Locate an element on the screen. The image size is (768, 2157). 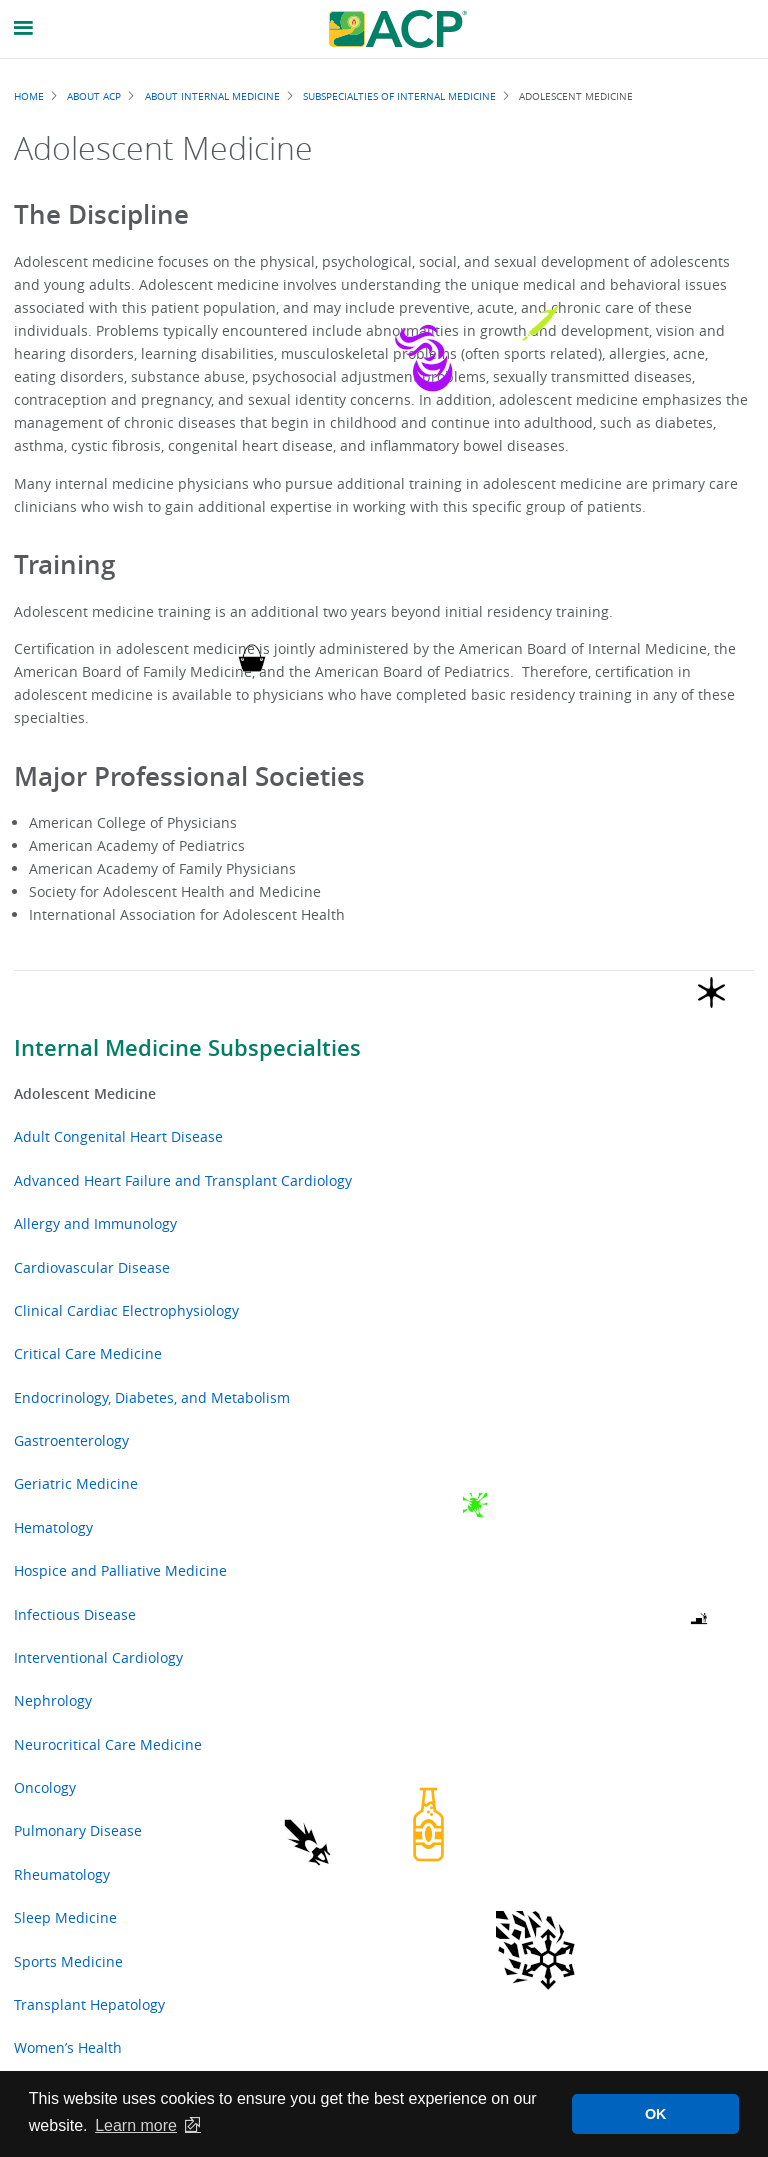
indicates third place ranking or bronze medal status is located at coordinates (699, 1616).